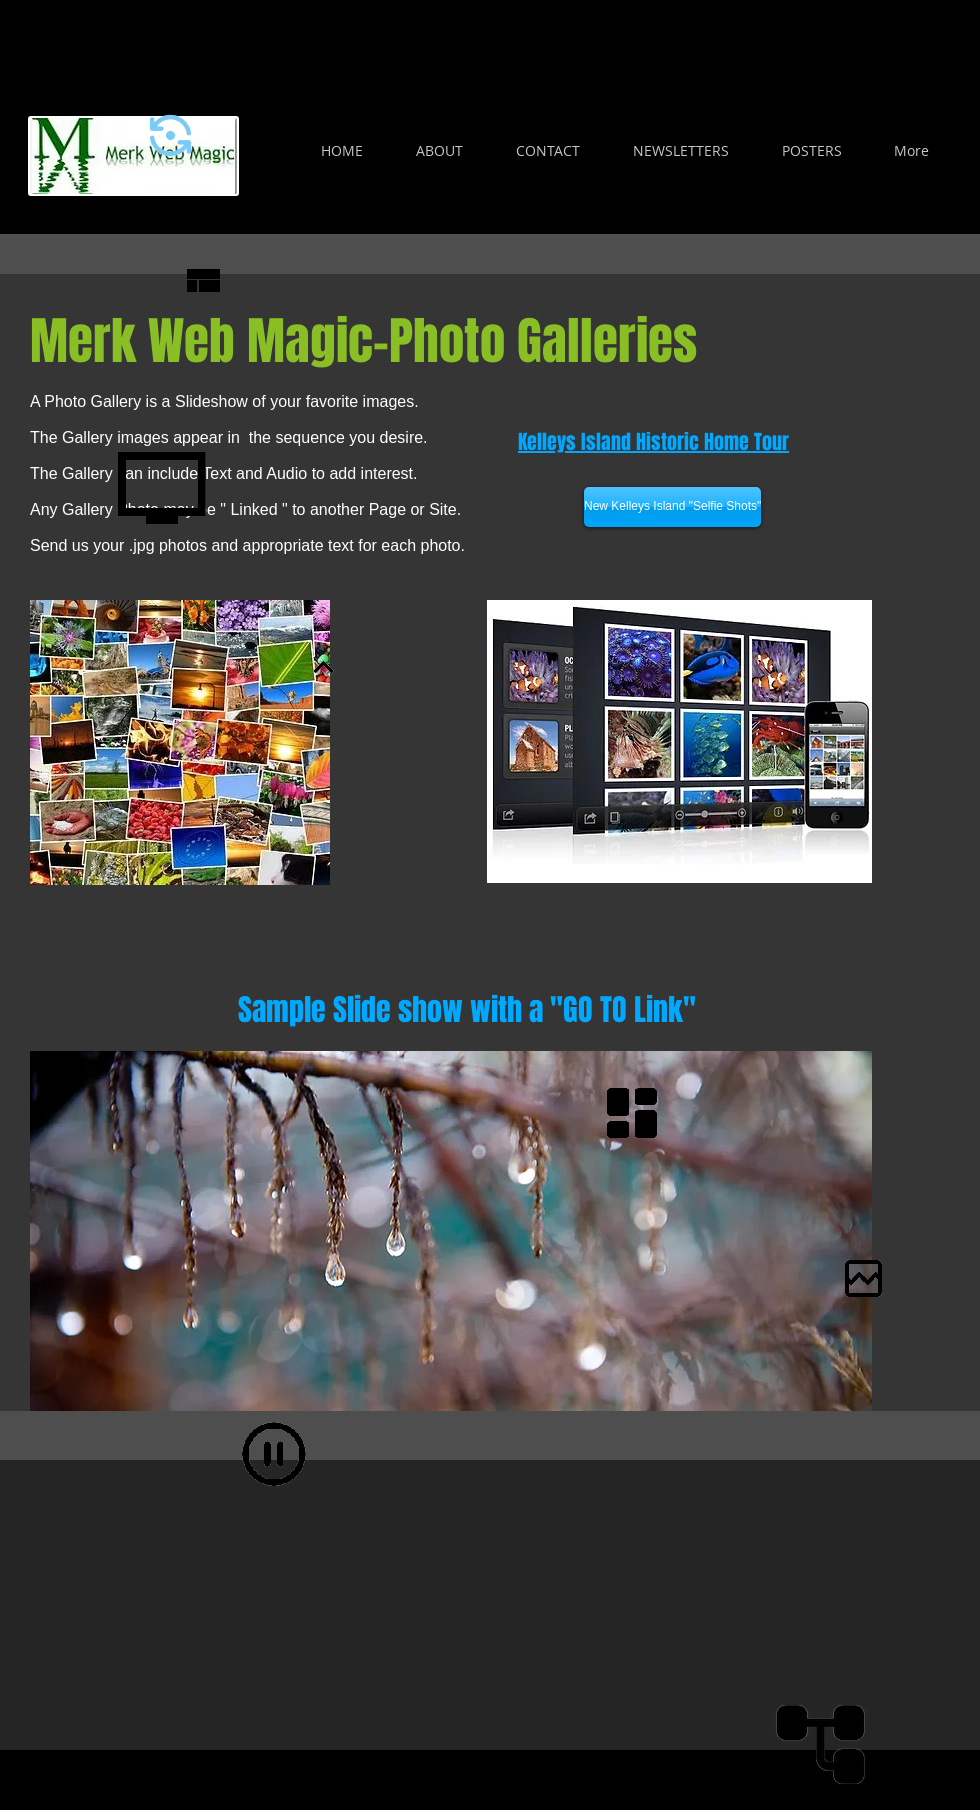  Describe the element at coordinates (323, 667) in the screenshot. I see `collapse an expanded section` at that location.